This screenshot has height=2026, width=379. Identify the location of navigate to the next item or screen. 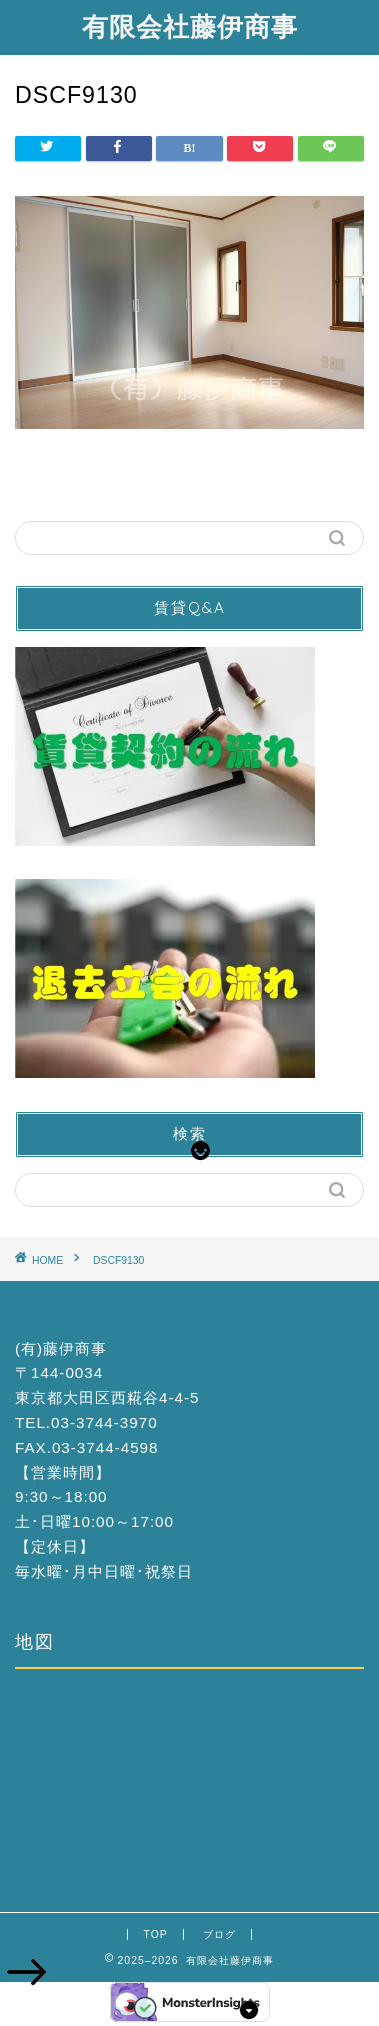
(27, 1972).